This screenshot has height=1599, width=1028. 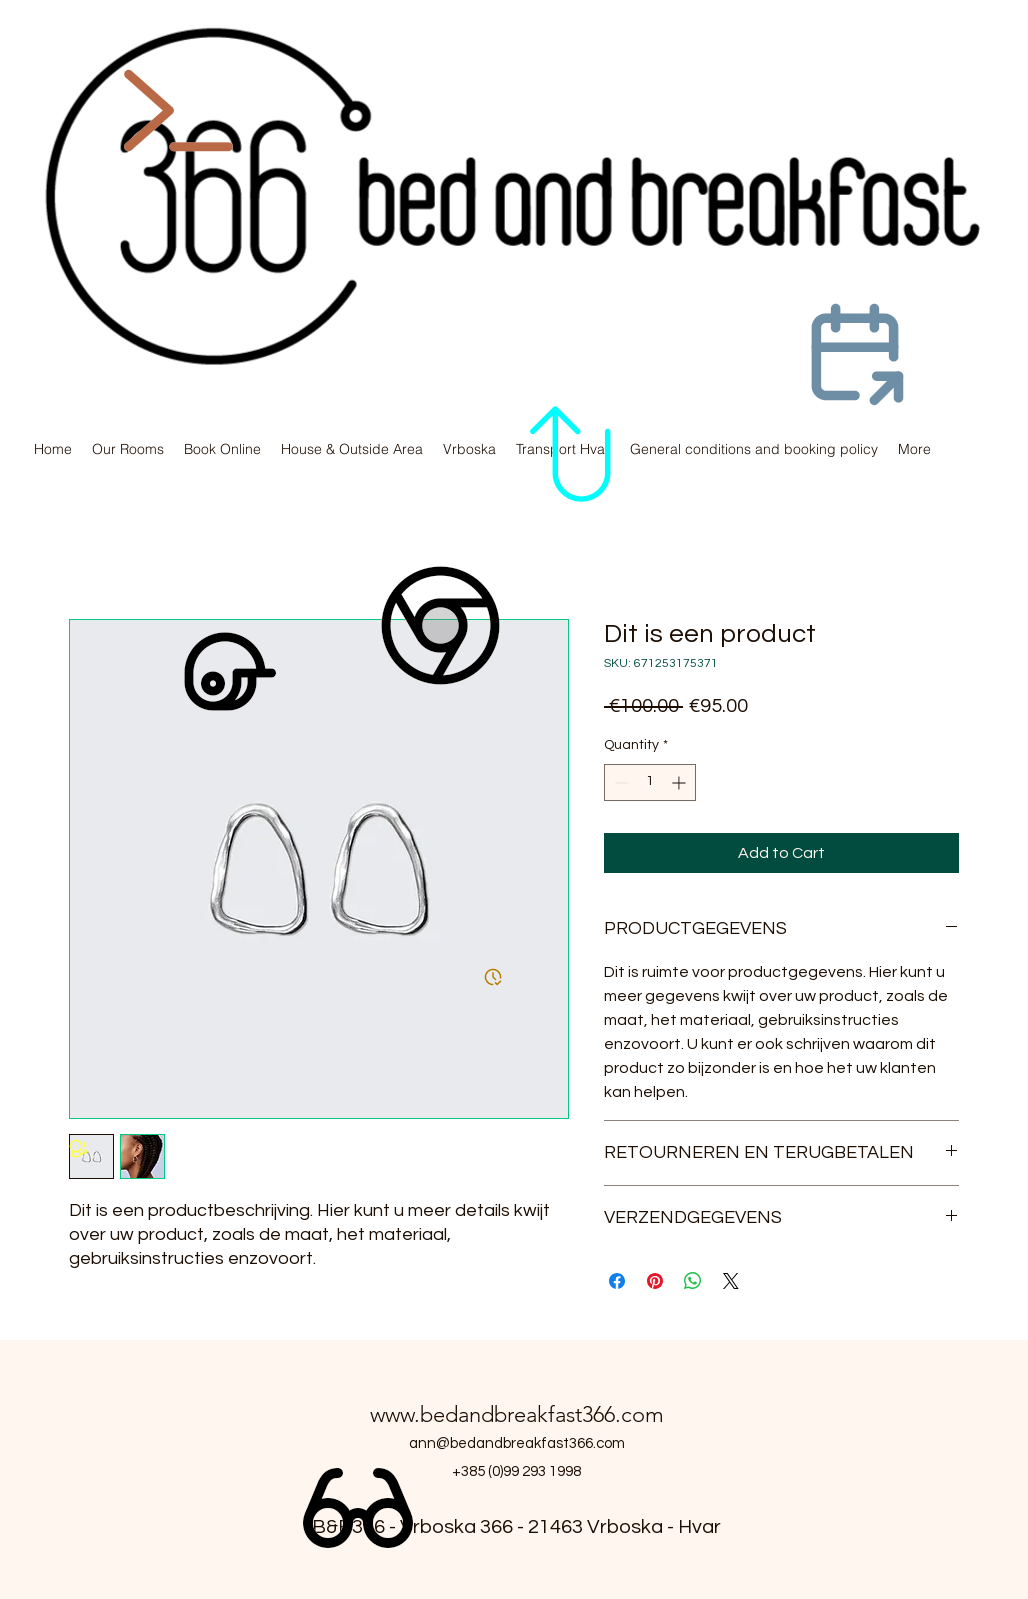 What do you see at coordinates (493, 977) in the screenshot?
I see `task or event completed on time` at bounding box center [493, 977].